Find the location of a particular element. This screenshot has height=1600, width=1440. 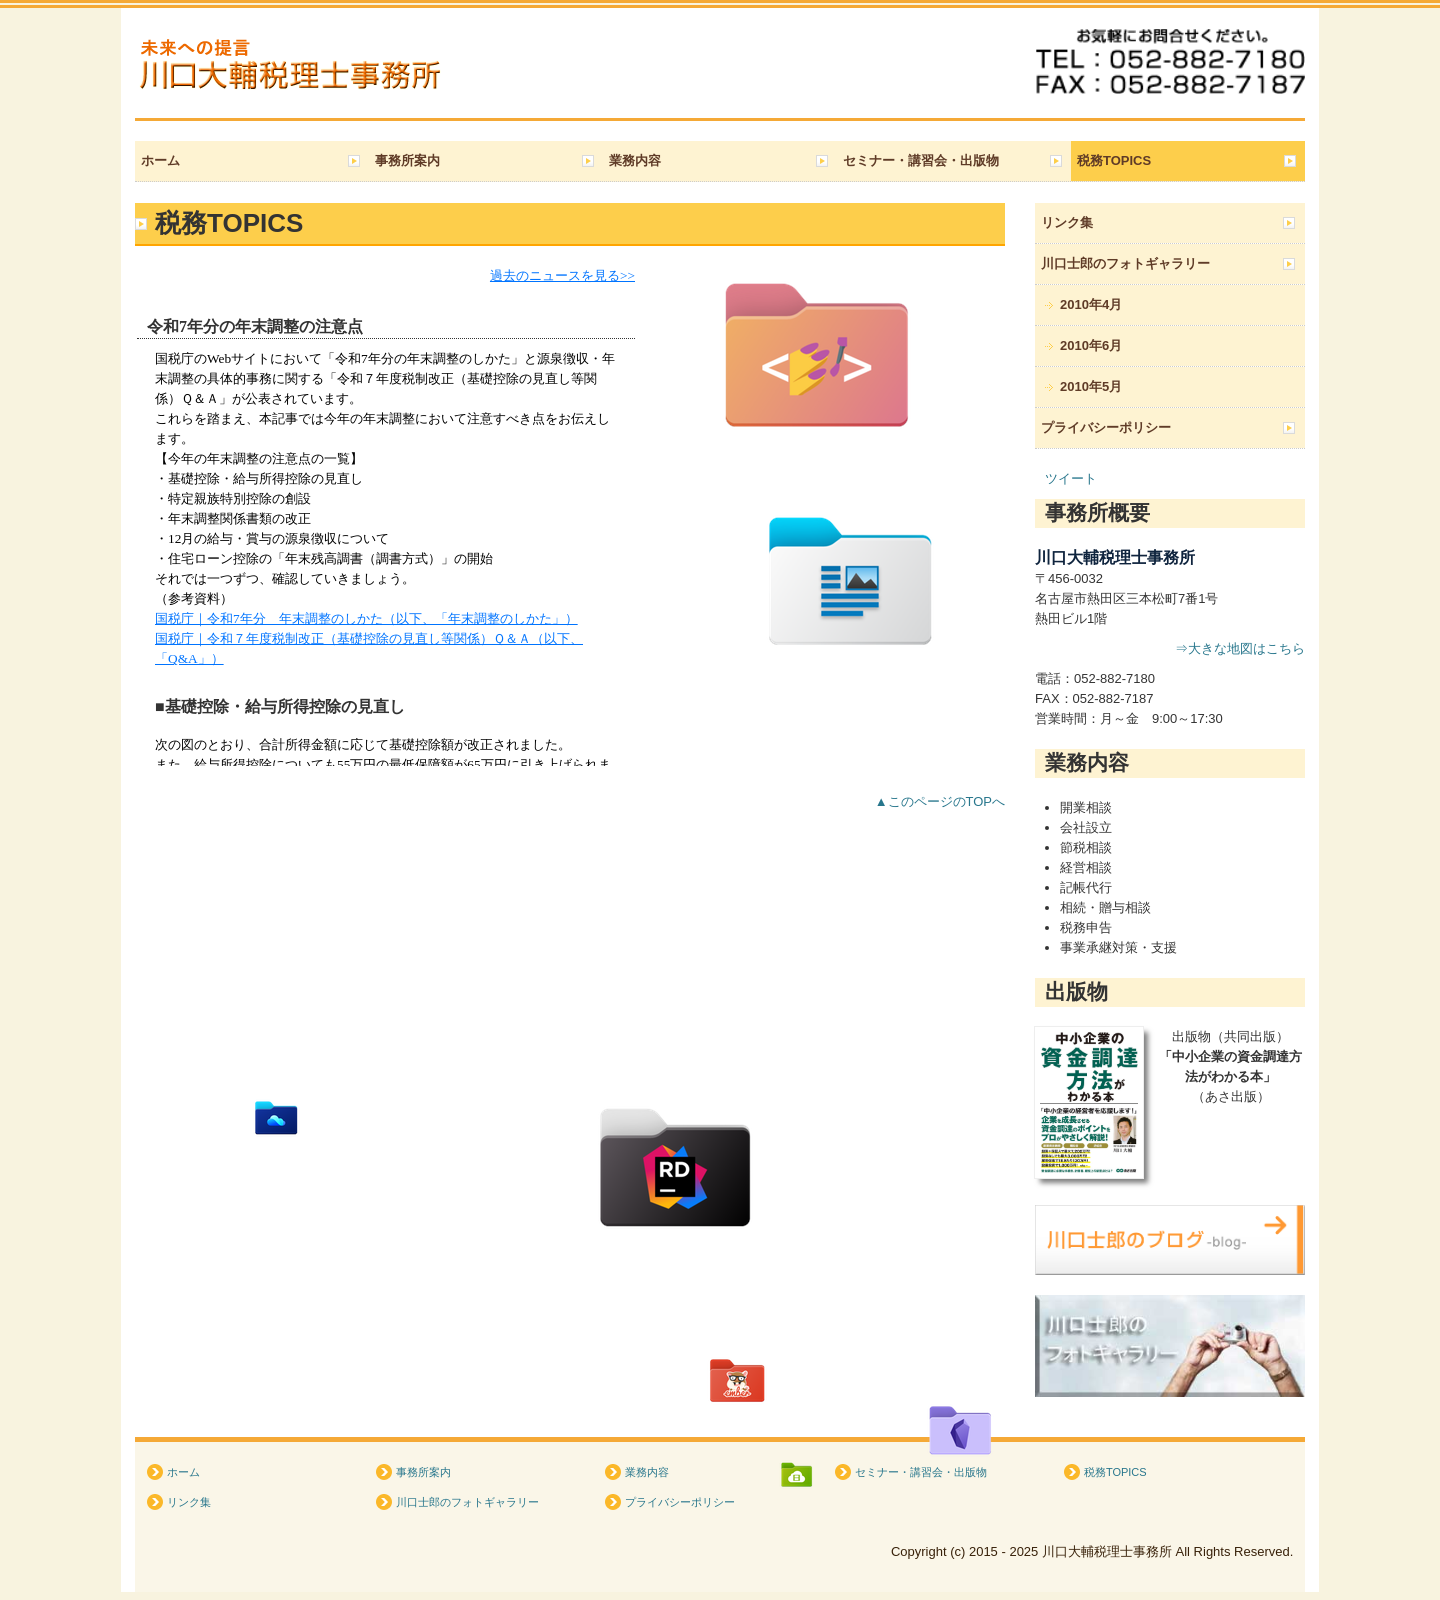

folder containing styled-components files is located at coordinates (816, 360).